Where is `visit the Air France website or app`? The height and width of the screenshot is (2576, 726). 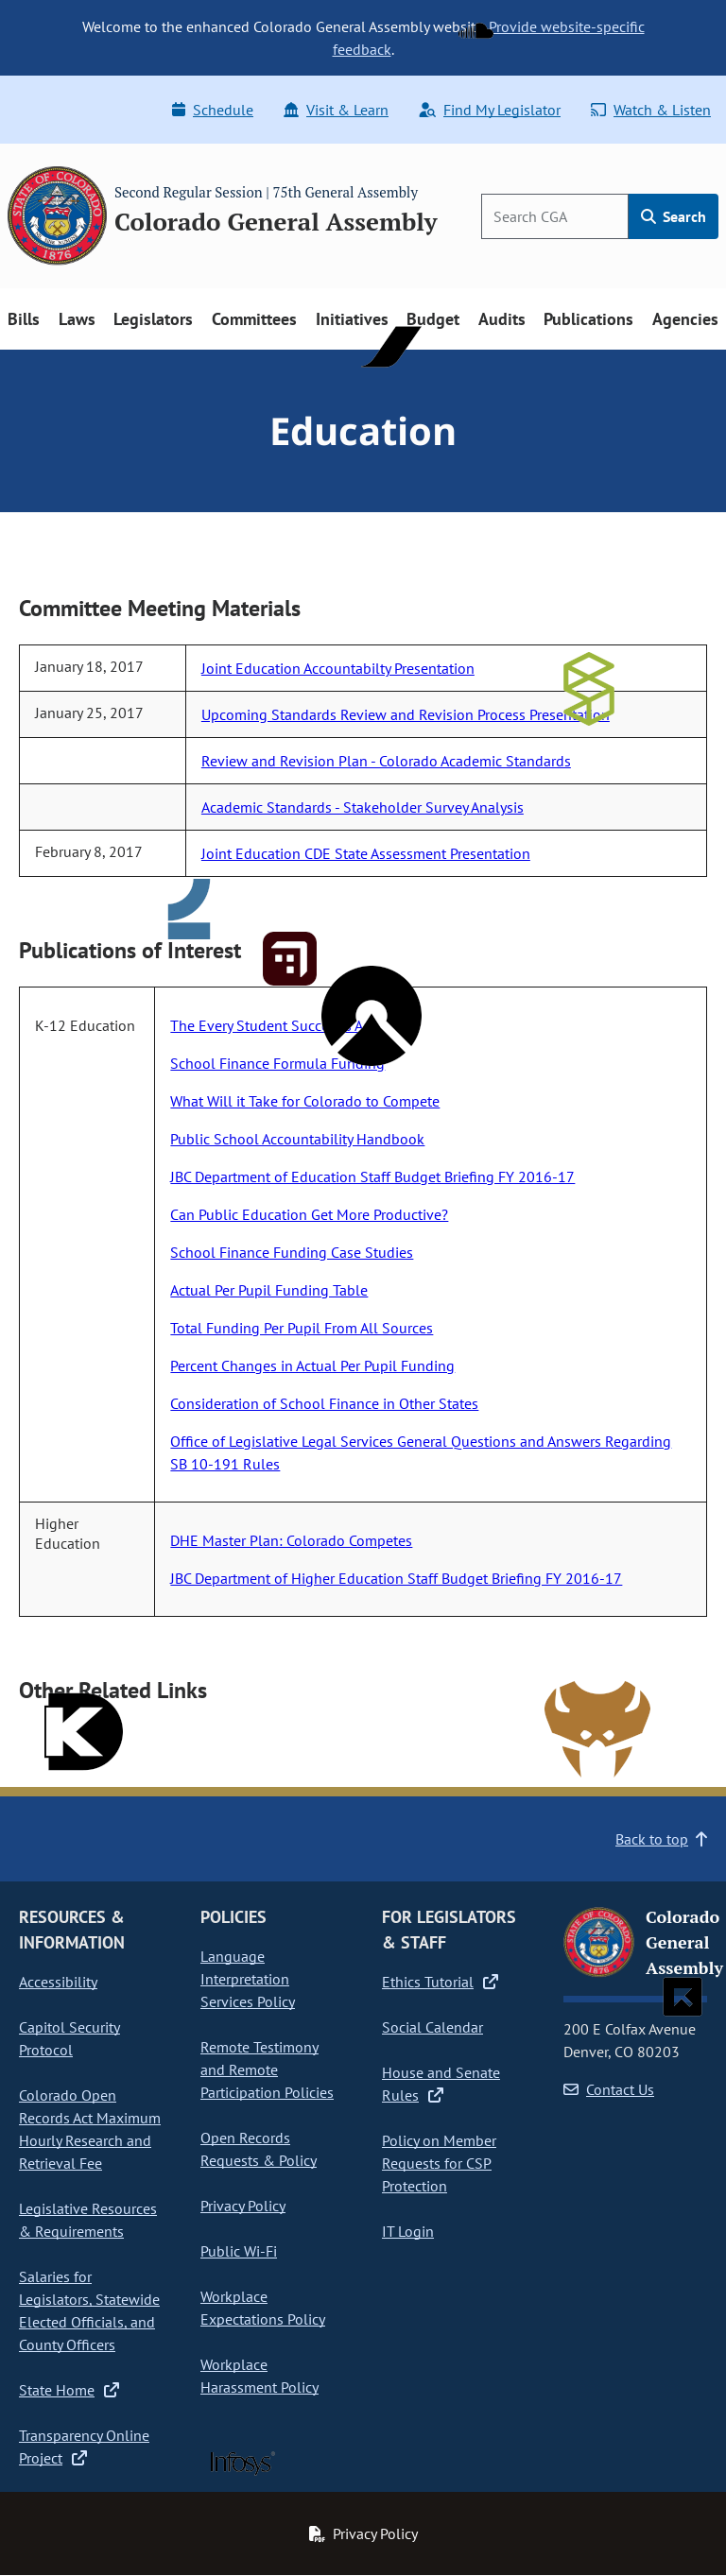
visit the Air France website or app is located at coordinates (391, 347).